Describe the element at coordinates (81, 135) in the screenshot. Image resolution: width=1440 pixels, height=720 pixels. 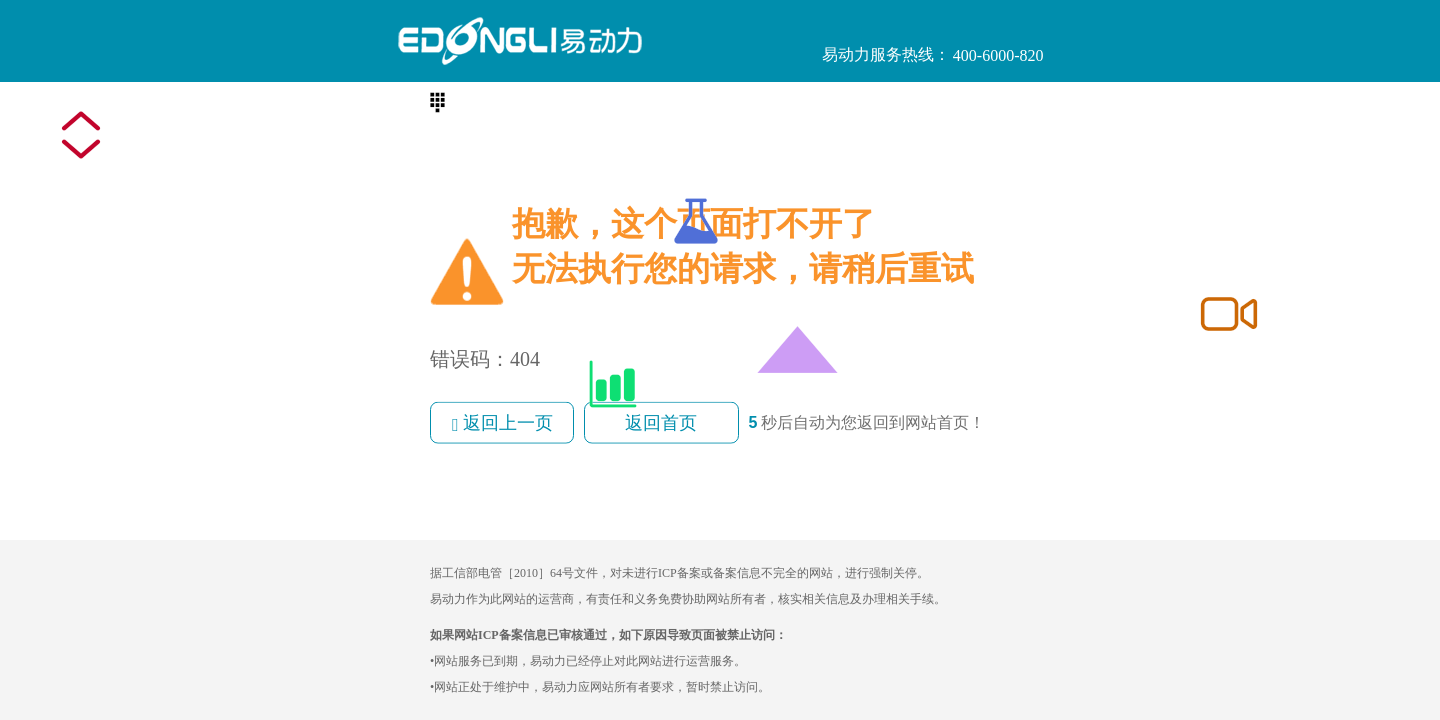
I see `expand or collapse a dropdown menu` at that location.